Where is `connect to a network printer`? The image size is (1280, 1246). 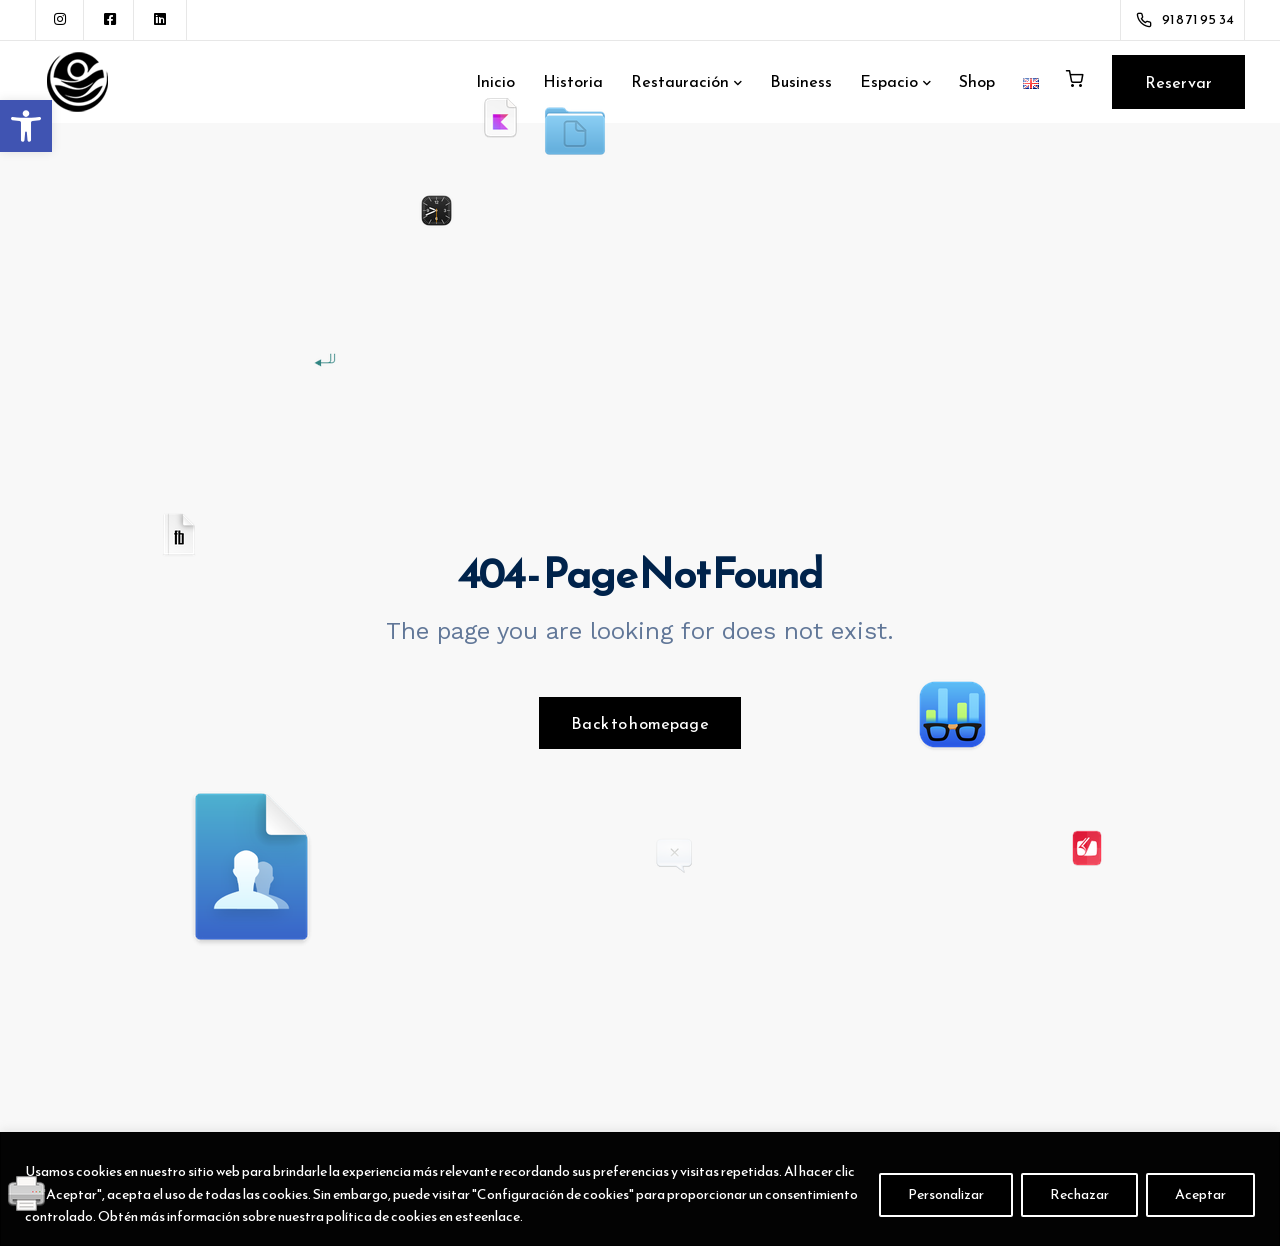
connect to a network printer is located at coordinates (26, 1193).